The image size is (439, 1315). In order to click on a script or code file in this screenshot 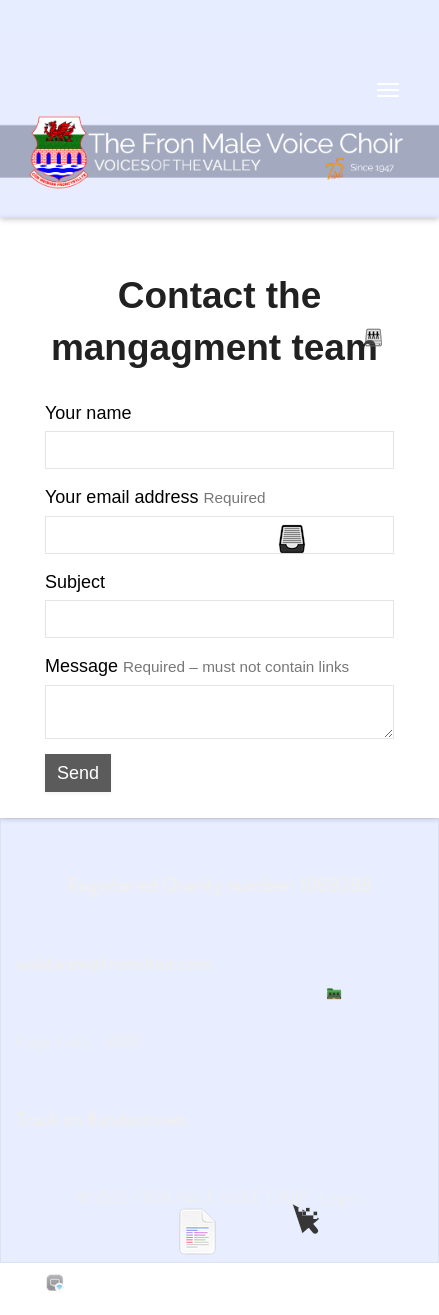, I will do `click(197, 1231)`.